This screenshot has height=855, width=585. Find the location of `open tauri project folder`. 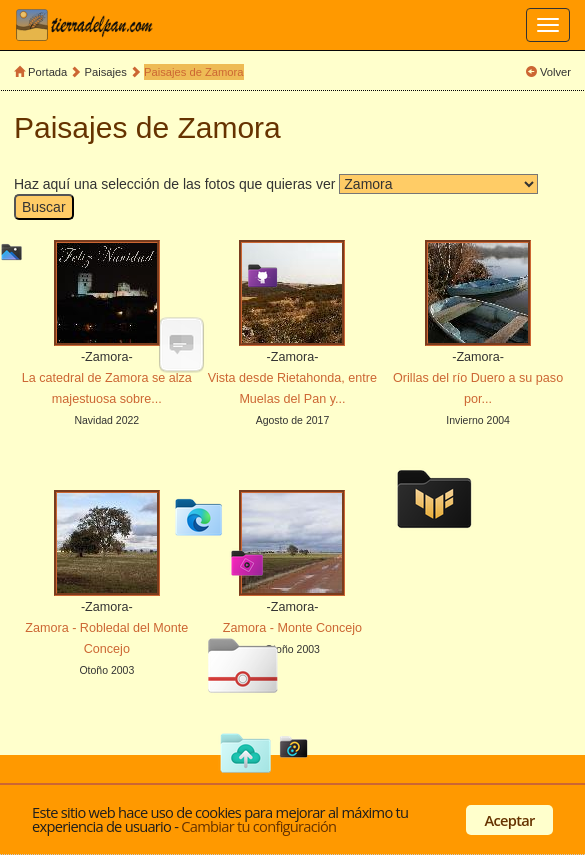

open tauri project folder is located at coordinates (293, 747).